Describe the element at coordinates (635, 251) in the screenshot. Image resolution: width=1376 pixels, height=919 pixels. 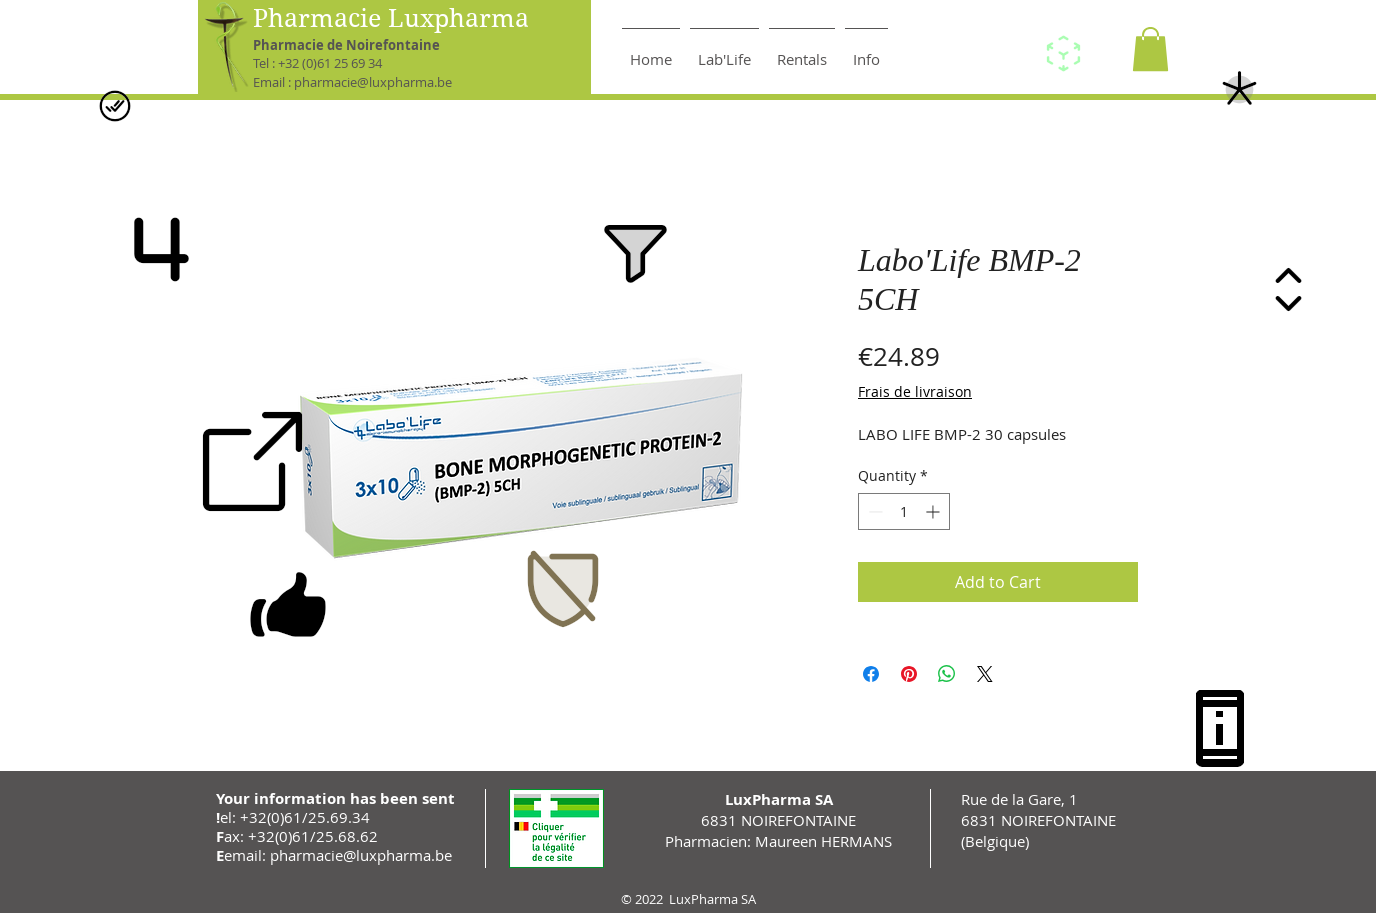
I see `filter or sort content` at that location.